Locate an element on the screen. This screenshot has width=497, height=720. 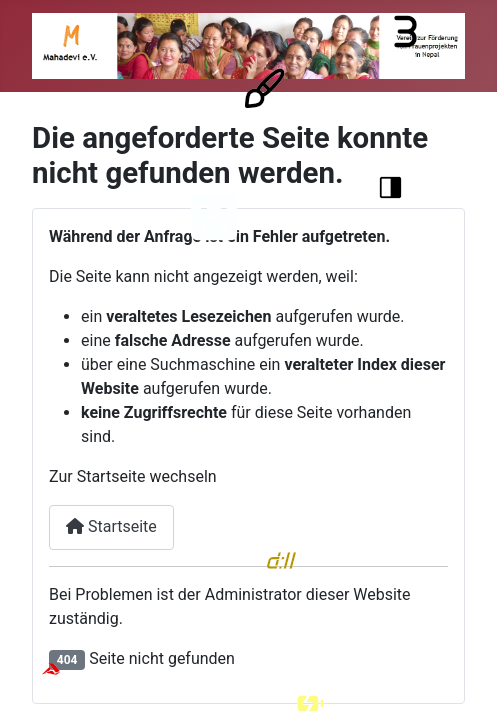
customize appearance or theme settings is located at coordinates (265, 88).